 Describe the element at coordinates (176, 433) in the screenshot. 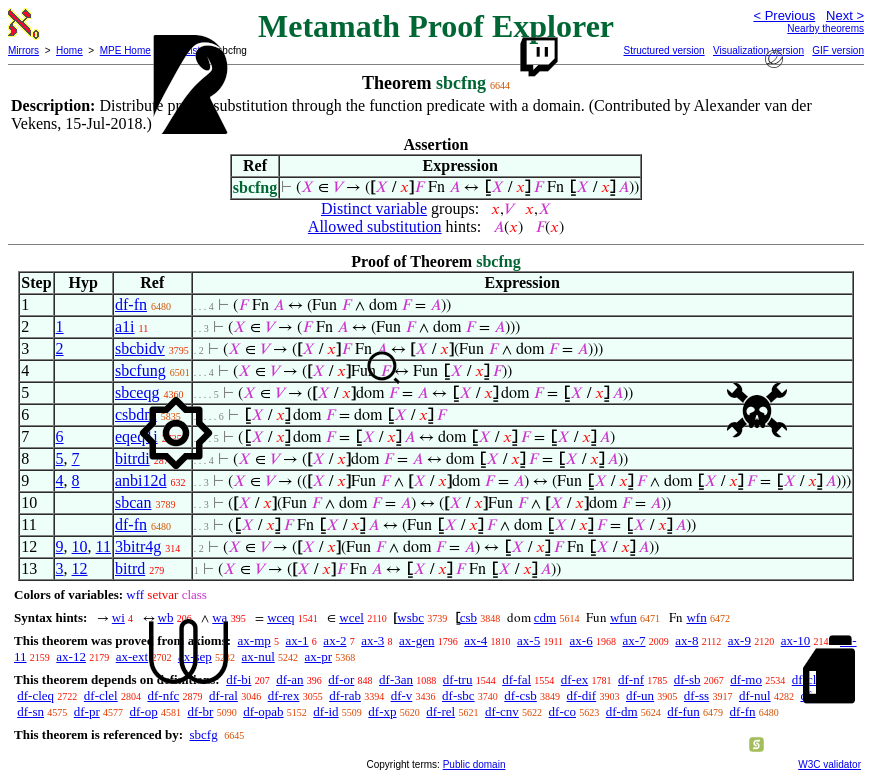

I see `access app or system settings` at that location.